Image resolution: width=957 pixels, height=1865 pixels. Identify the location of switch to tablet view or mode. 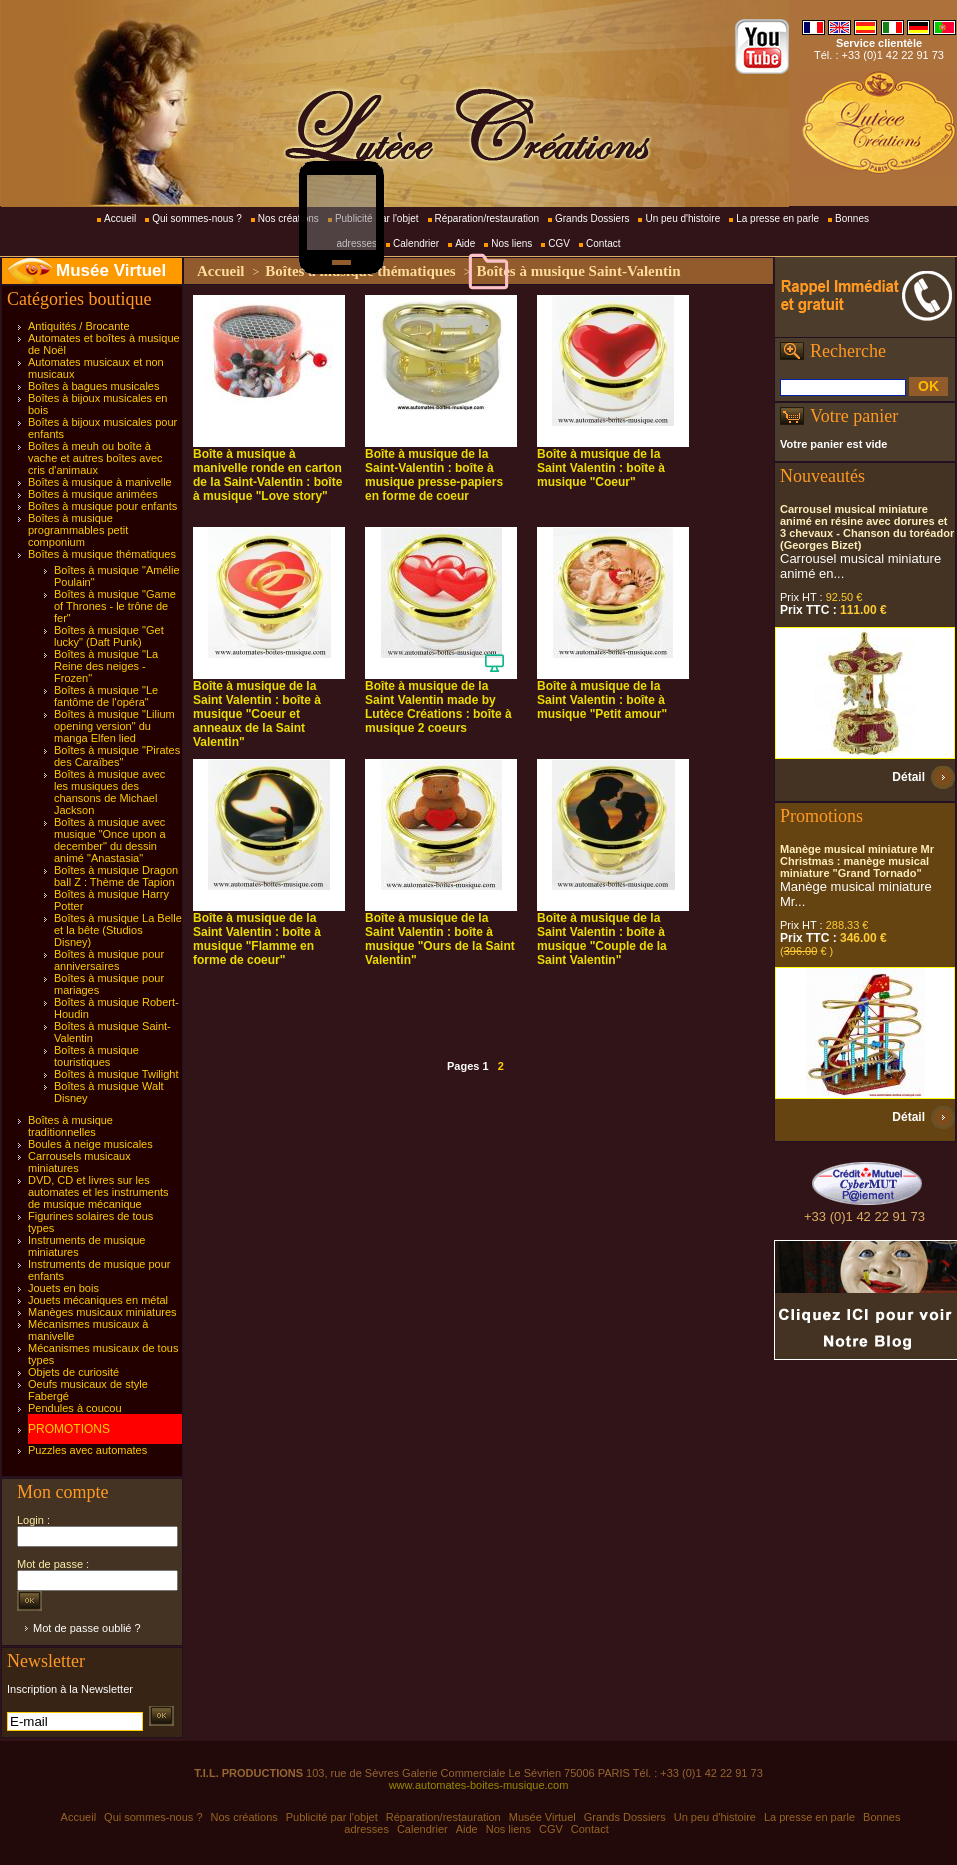
(341, 217).